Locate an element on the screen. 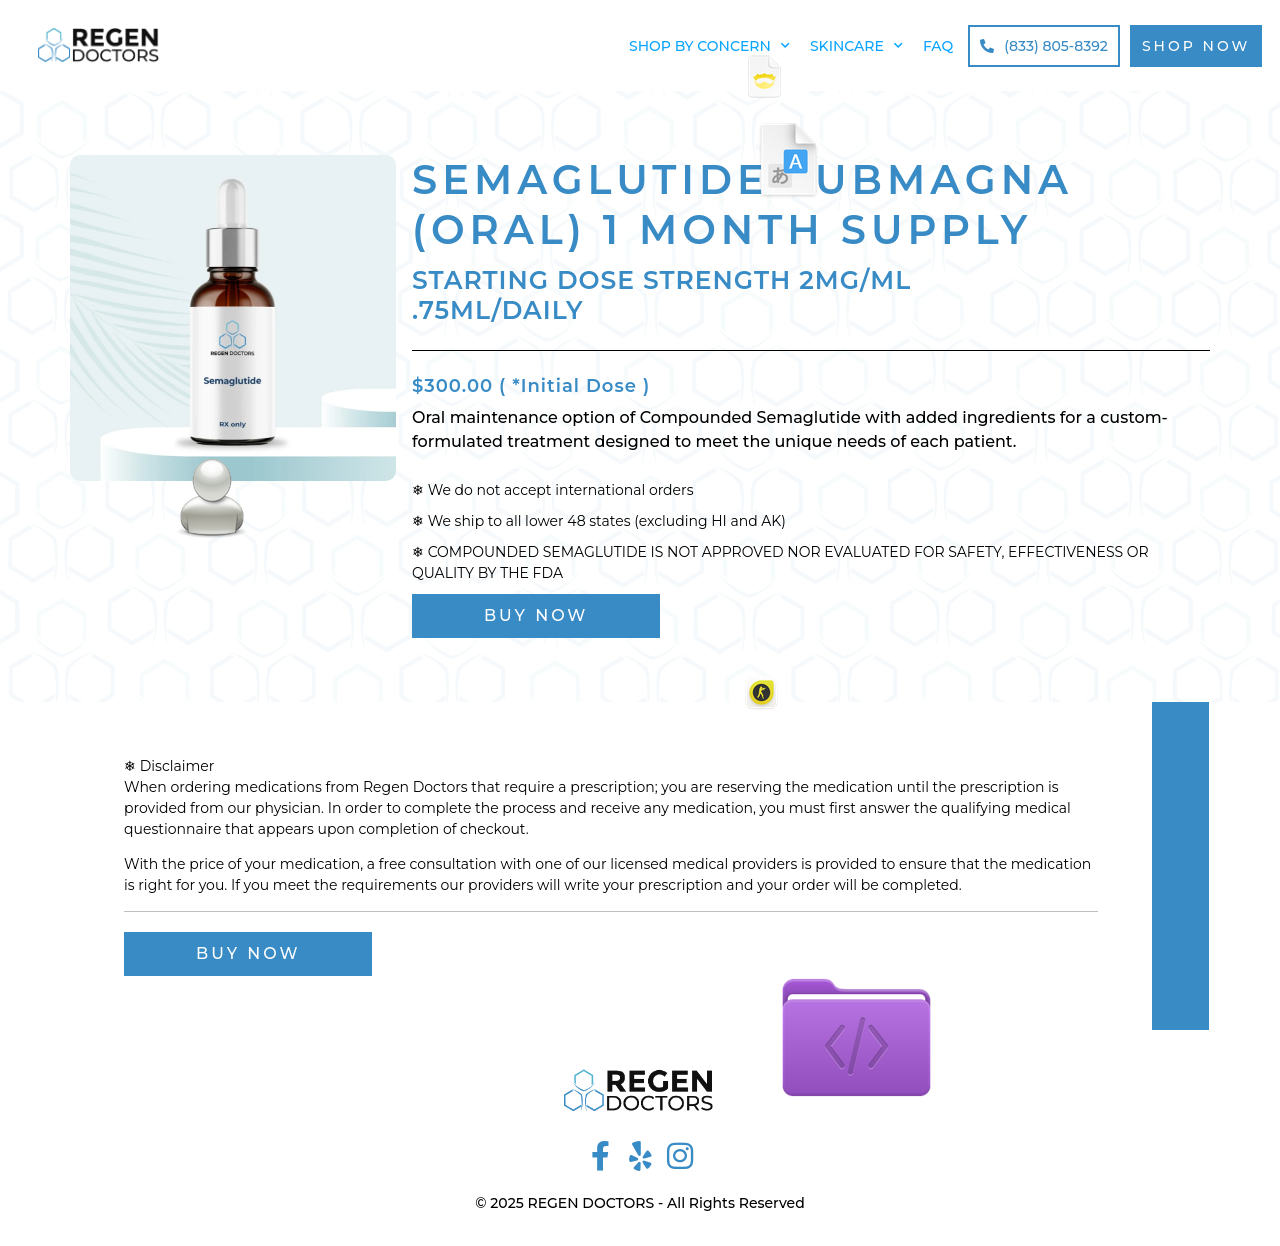 Image resolution: width=1280 pixels, height=1246 pixels. a gettext translation file (.po/.pot) is located at coordinates (788, 160).